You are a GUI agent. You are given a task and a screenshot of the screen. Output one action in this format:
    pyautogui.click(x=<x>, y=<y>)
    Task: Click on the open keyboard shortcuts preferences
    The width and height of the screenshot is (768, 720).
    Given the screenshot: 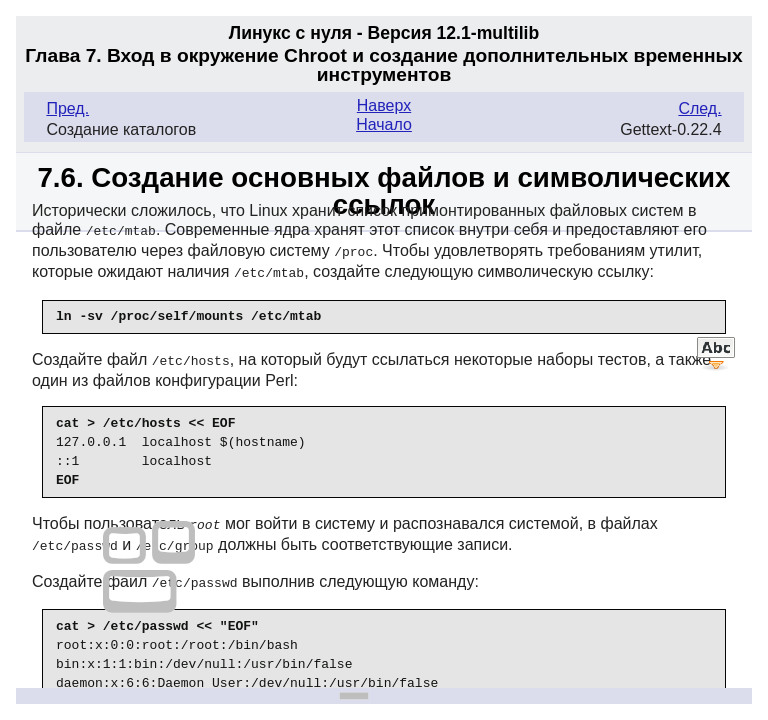 What is the action you would take?
    pyautogui.click(x=152, y=570)
    